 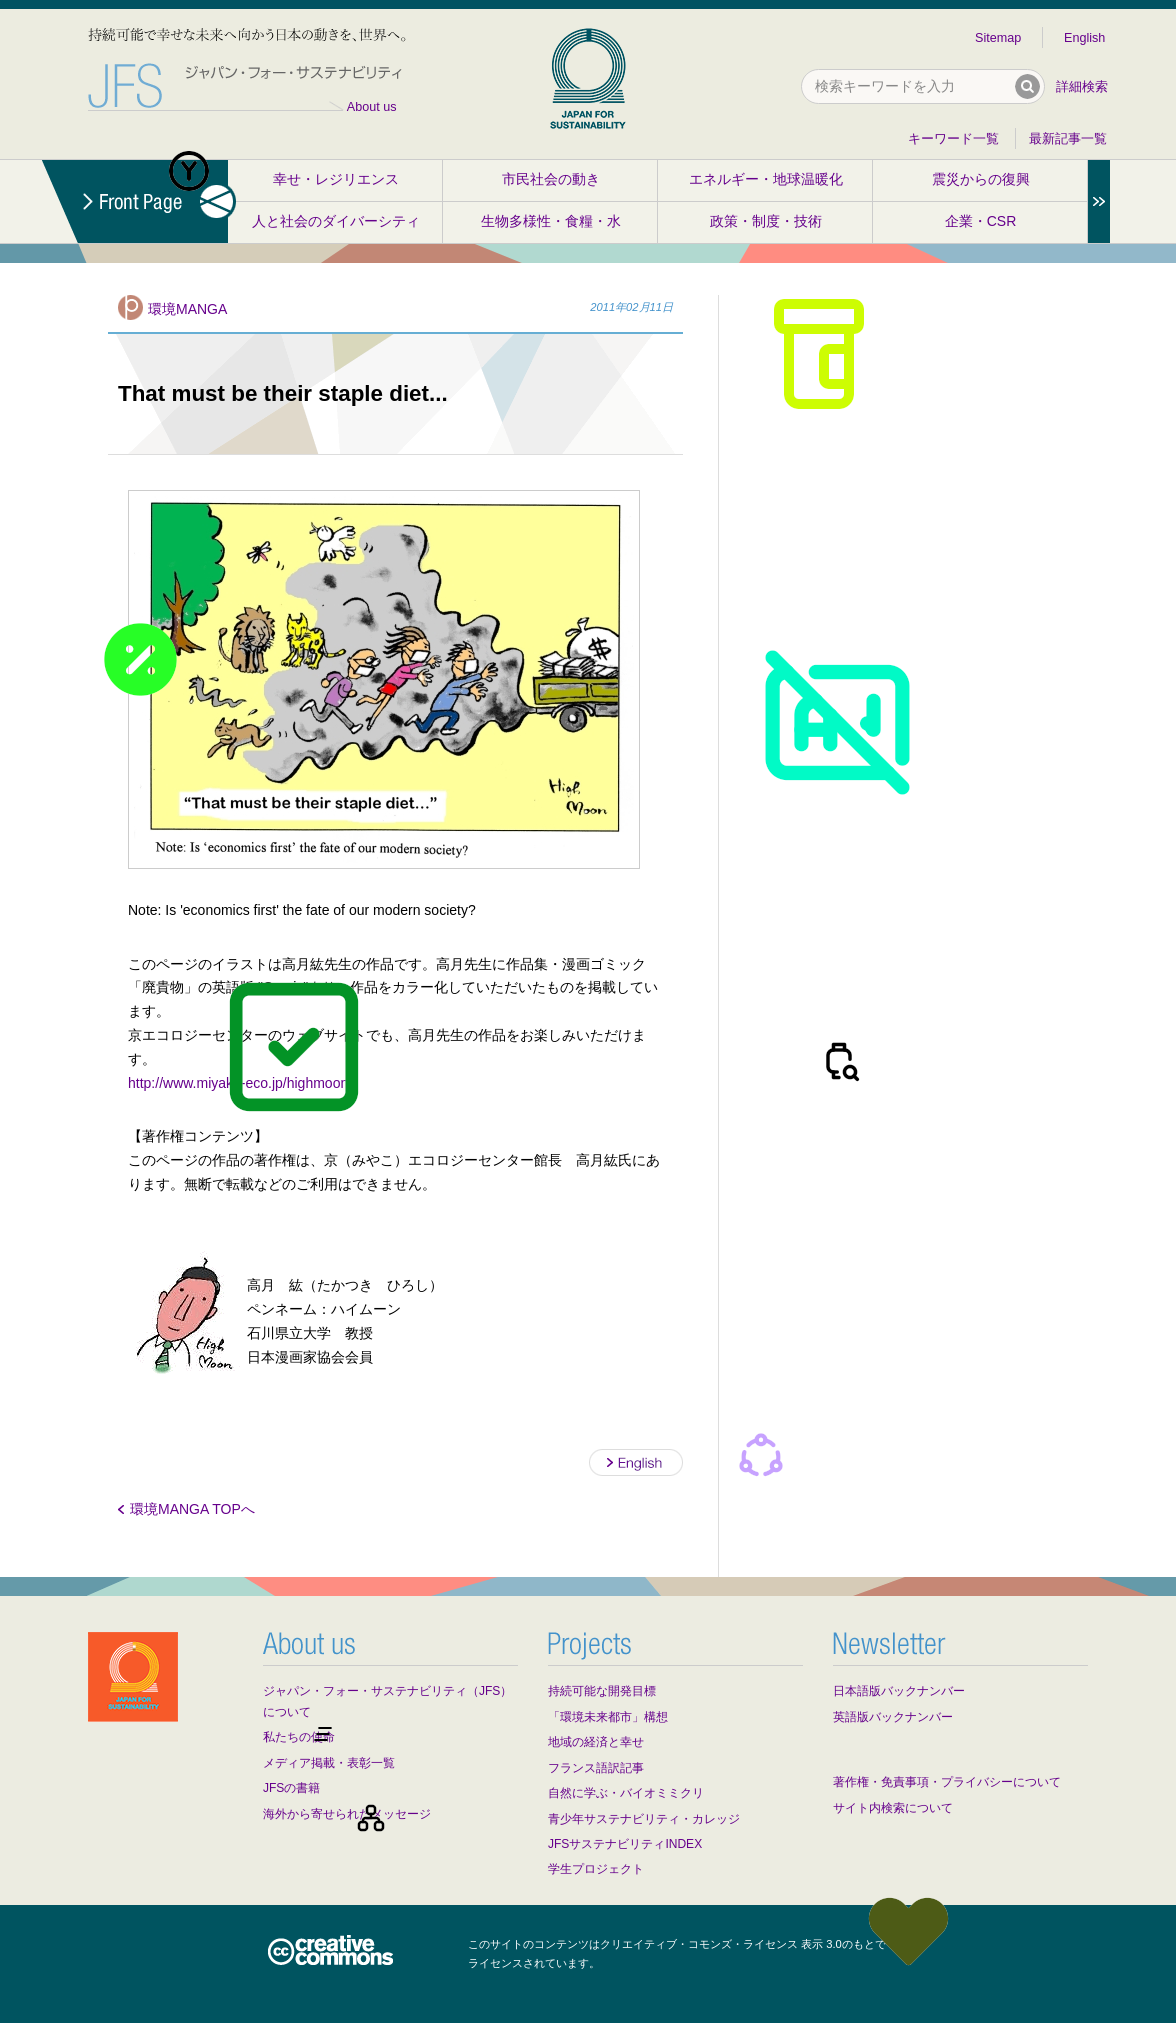 I want to click on add to favorites, so click(x=908, y=1929).